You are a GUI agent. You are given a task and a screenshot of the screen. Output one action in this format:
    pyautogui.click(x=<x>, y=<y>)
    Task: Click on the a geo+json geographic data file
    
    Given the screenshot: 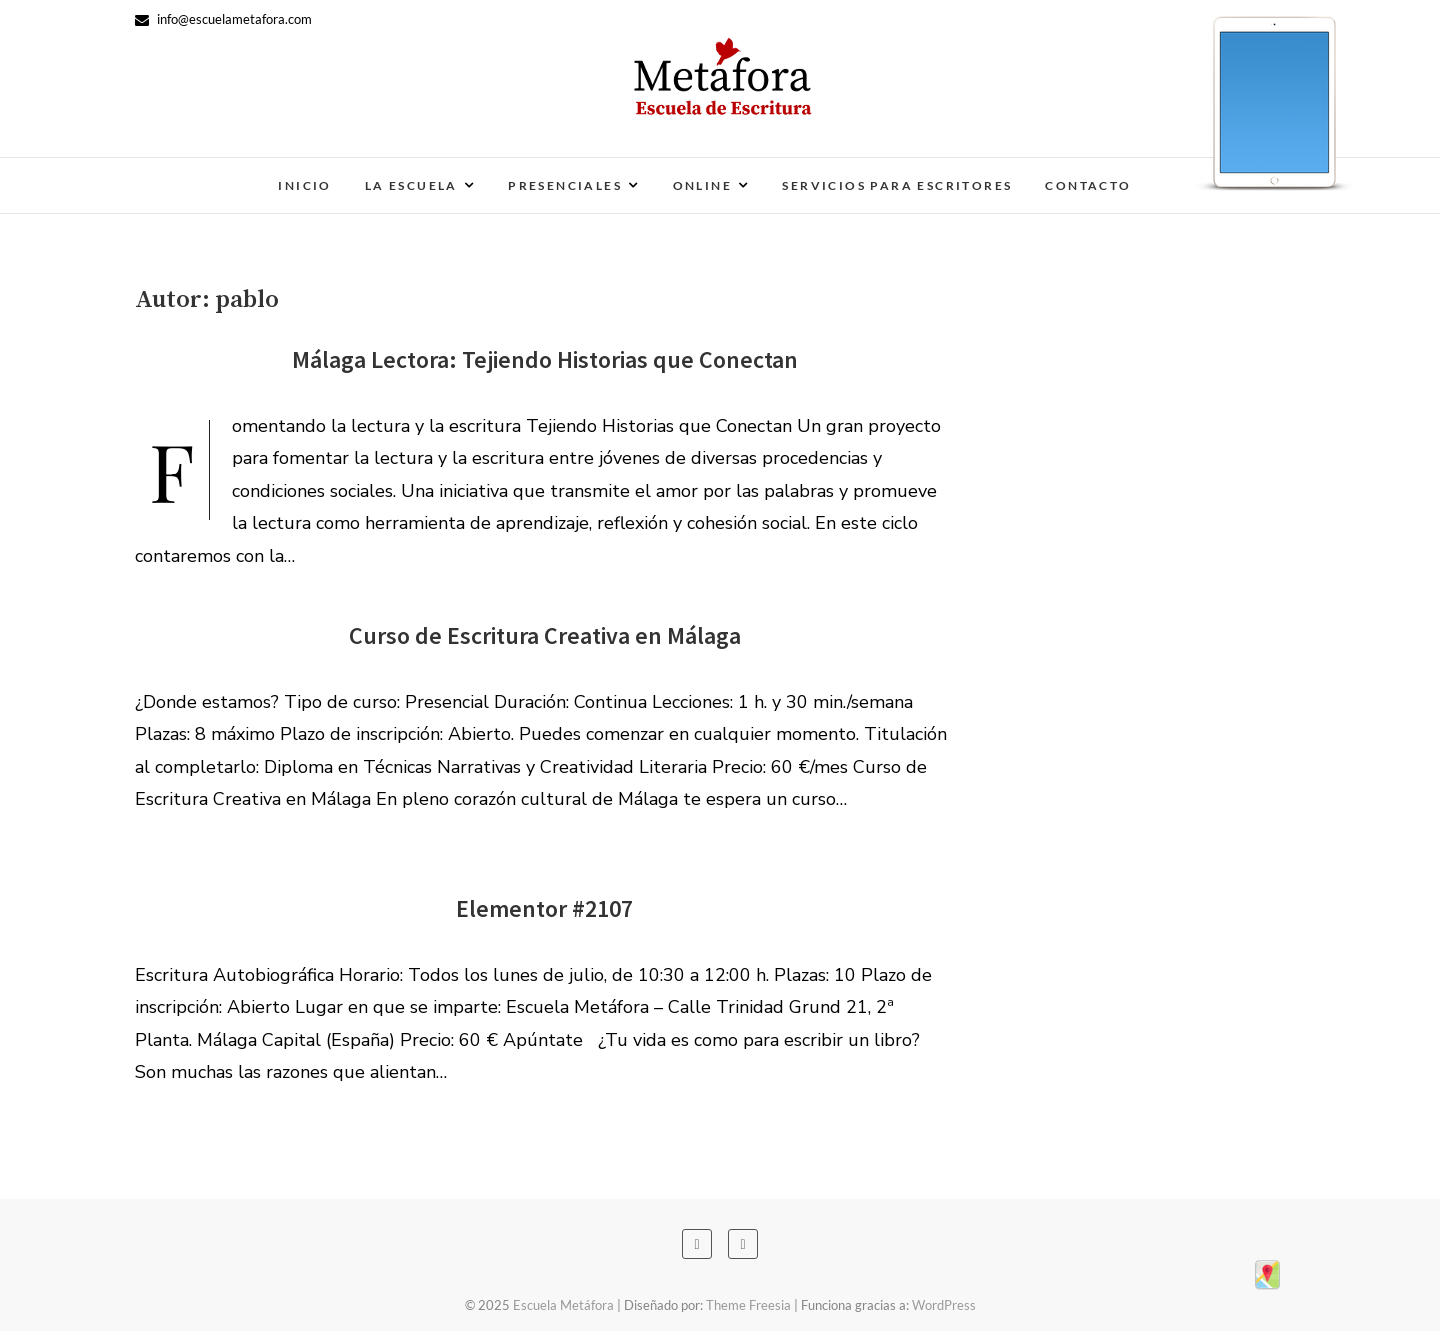 What is the action you would take?
    pyautogui.click(x=1267, y=1274)
    